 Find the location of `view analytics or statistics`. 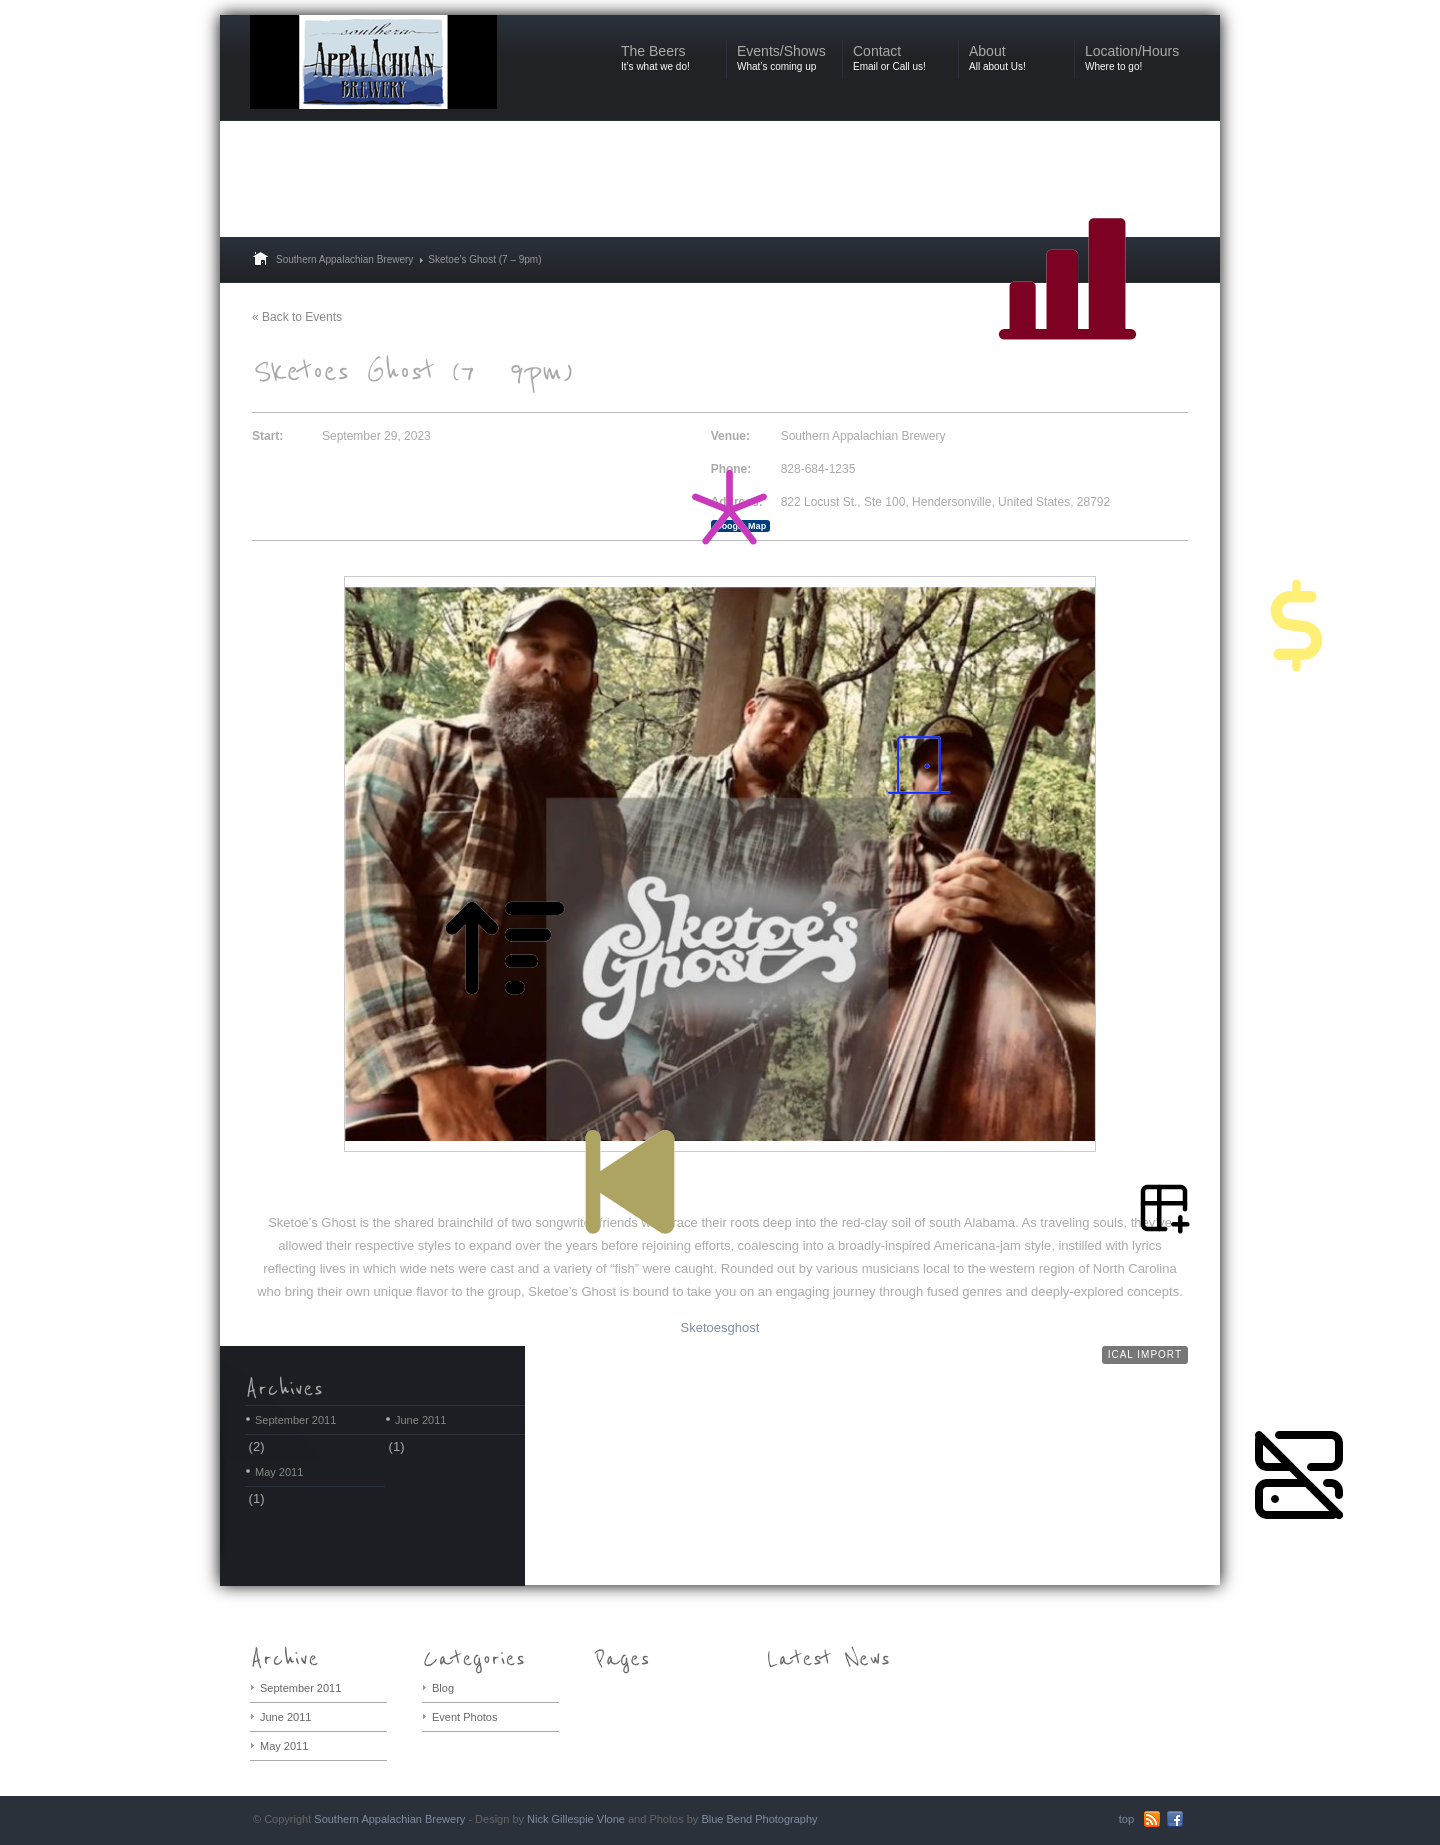

view analytics or statistics is located at coordinates (1067, 281).